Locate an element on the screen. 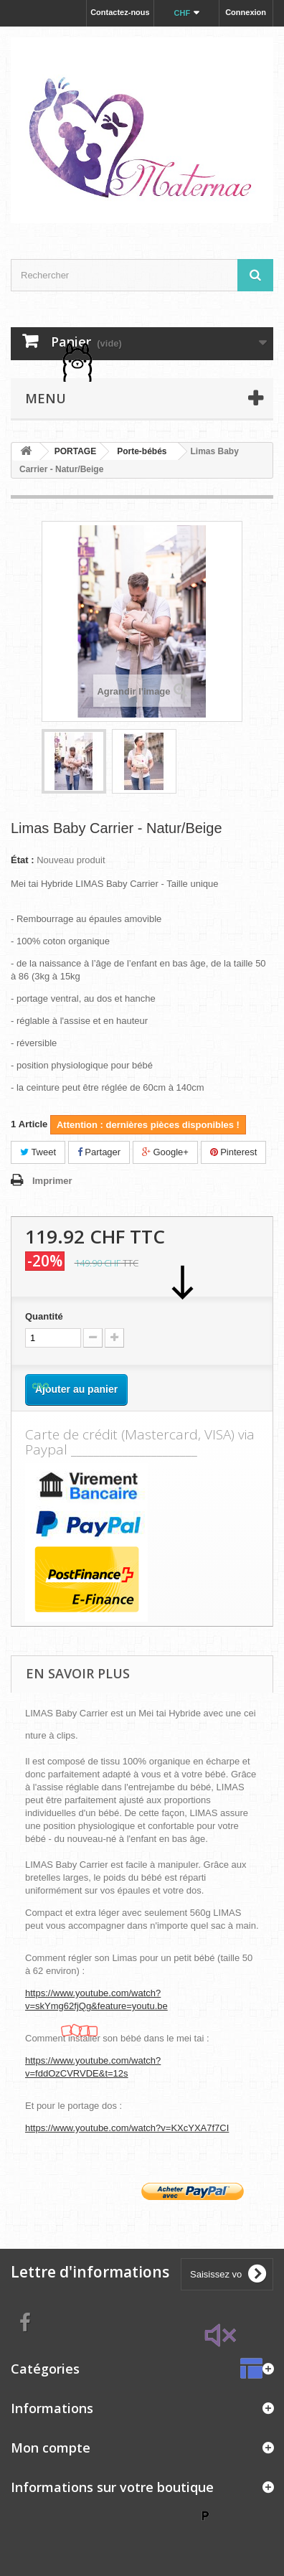 This screenshot has height=2576, width=284. indicates a parking area or facility is located at coordinates (205, 2516).